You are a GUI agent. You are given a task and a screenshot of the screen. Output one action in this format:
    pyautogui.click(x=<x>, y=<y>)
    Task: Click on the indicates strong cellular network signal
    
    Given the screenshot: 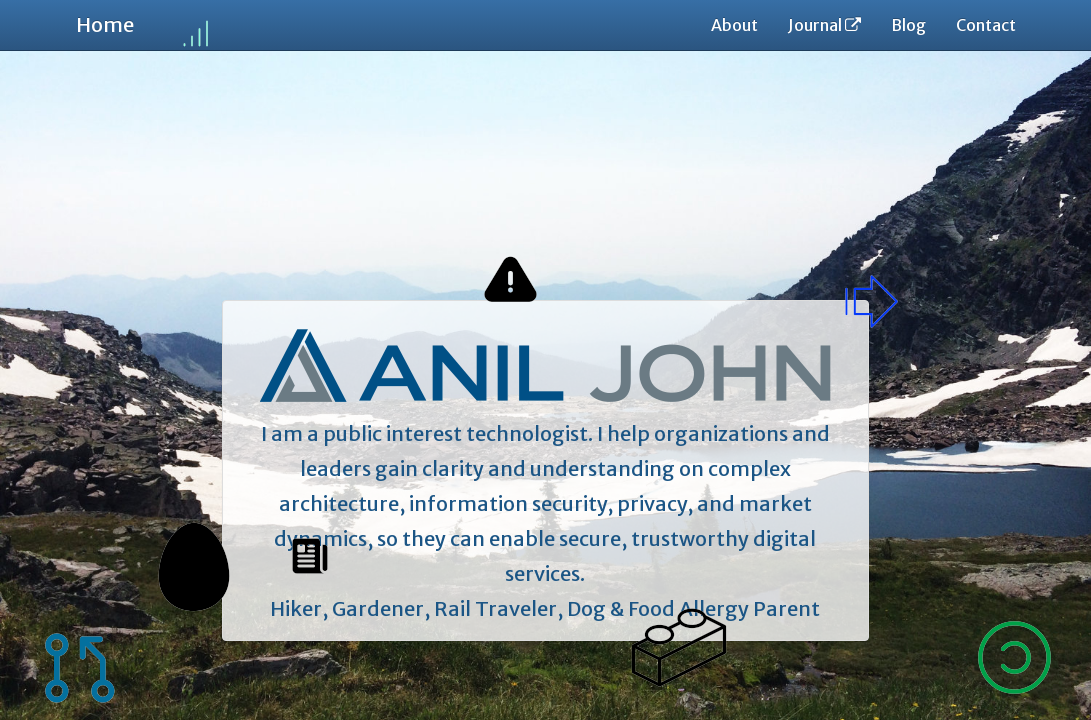 What is the action you would take?
    pyautogui.click(x=201, y=32)
    